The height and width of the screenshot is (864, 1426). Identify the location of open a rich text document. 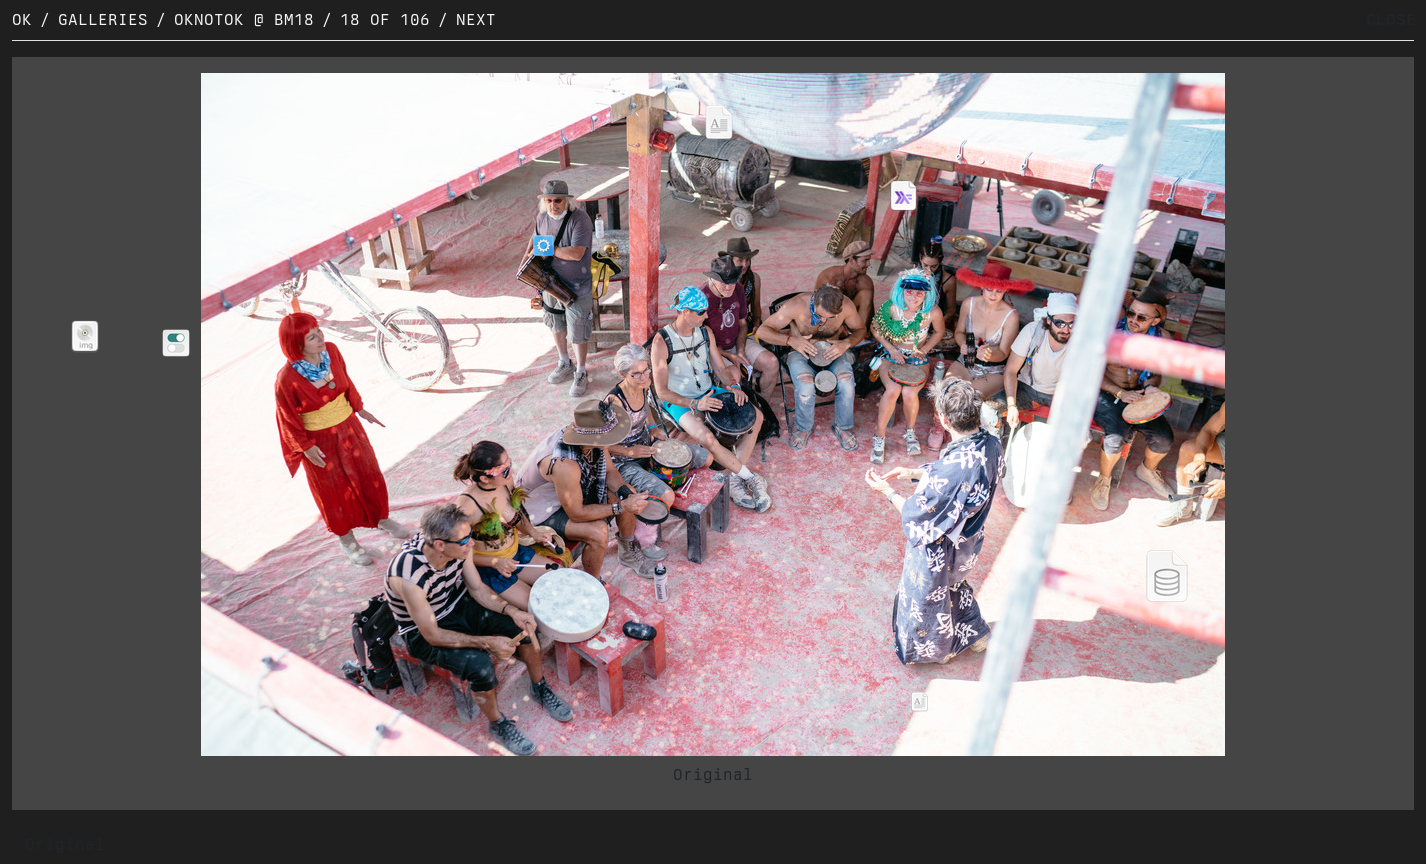
(719, 122).